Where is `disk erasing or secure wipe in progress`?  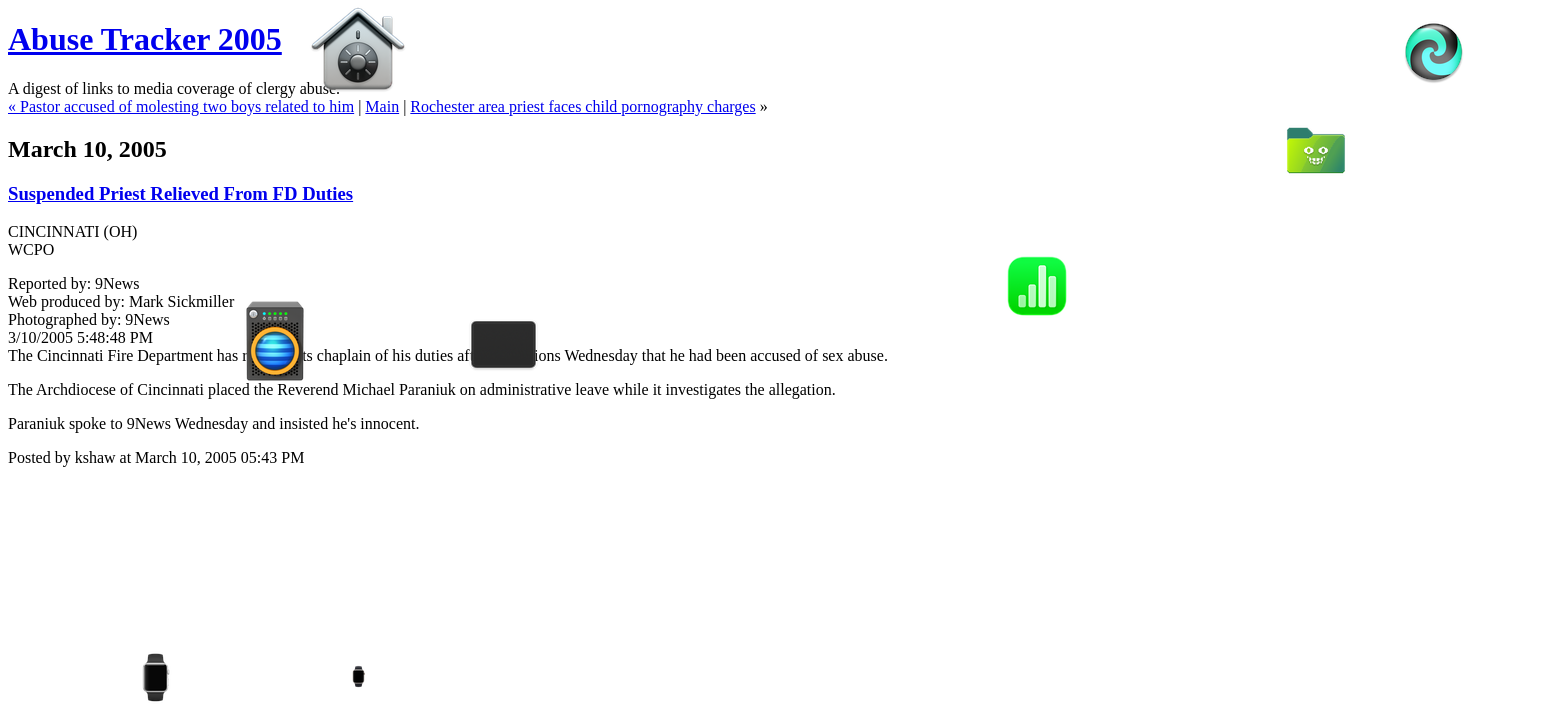
disk erasing or secure wipe in progress is located at coordinates (1434, 52).